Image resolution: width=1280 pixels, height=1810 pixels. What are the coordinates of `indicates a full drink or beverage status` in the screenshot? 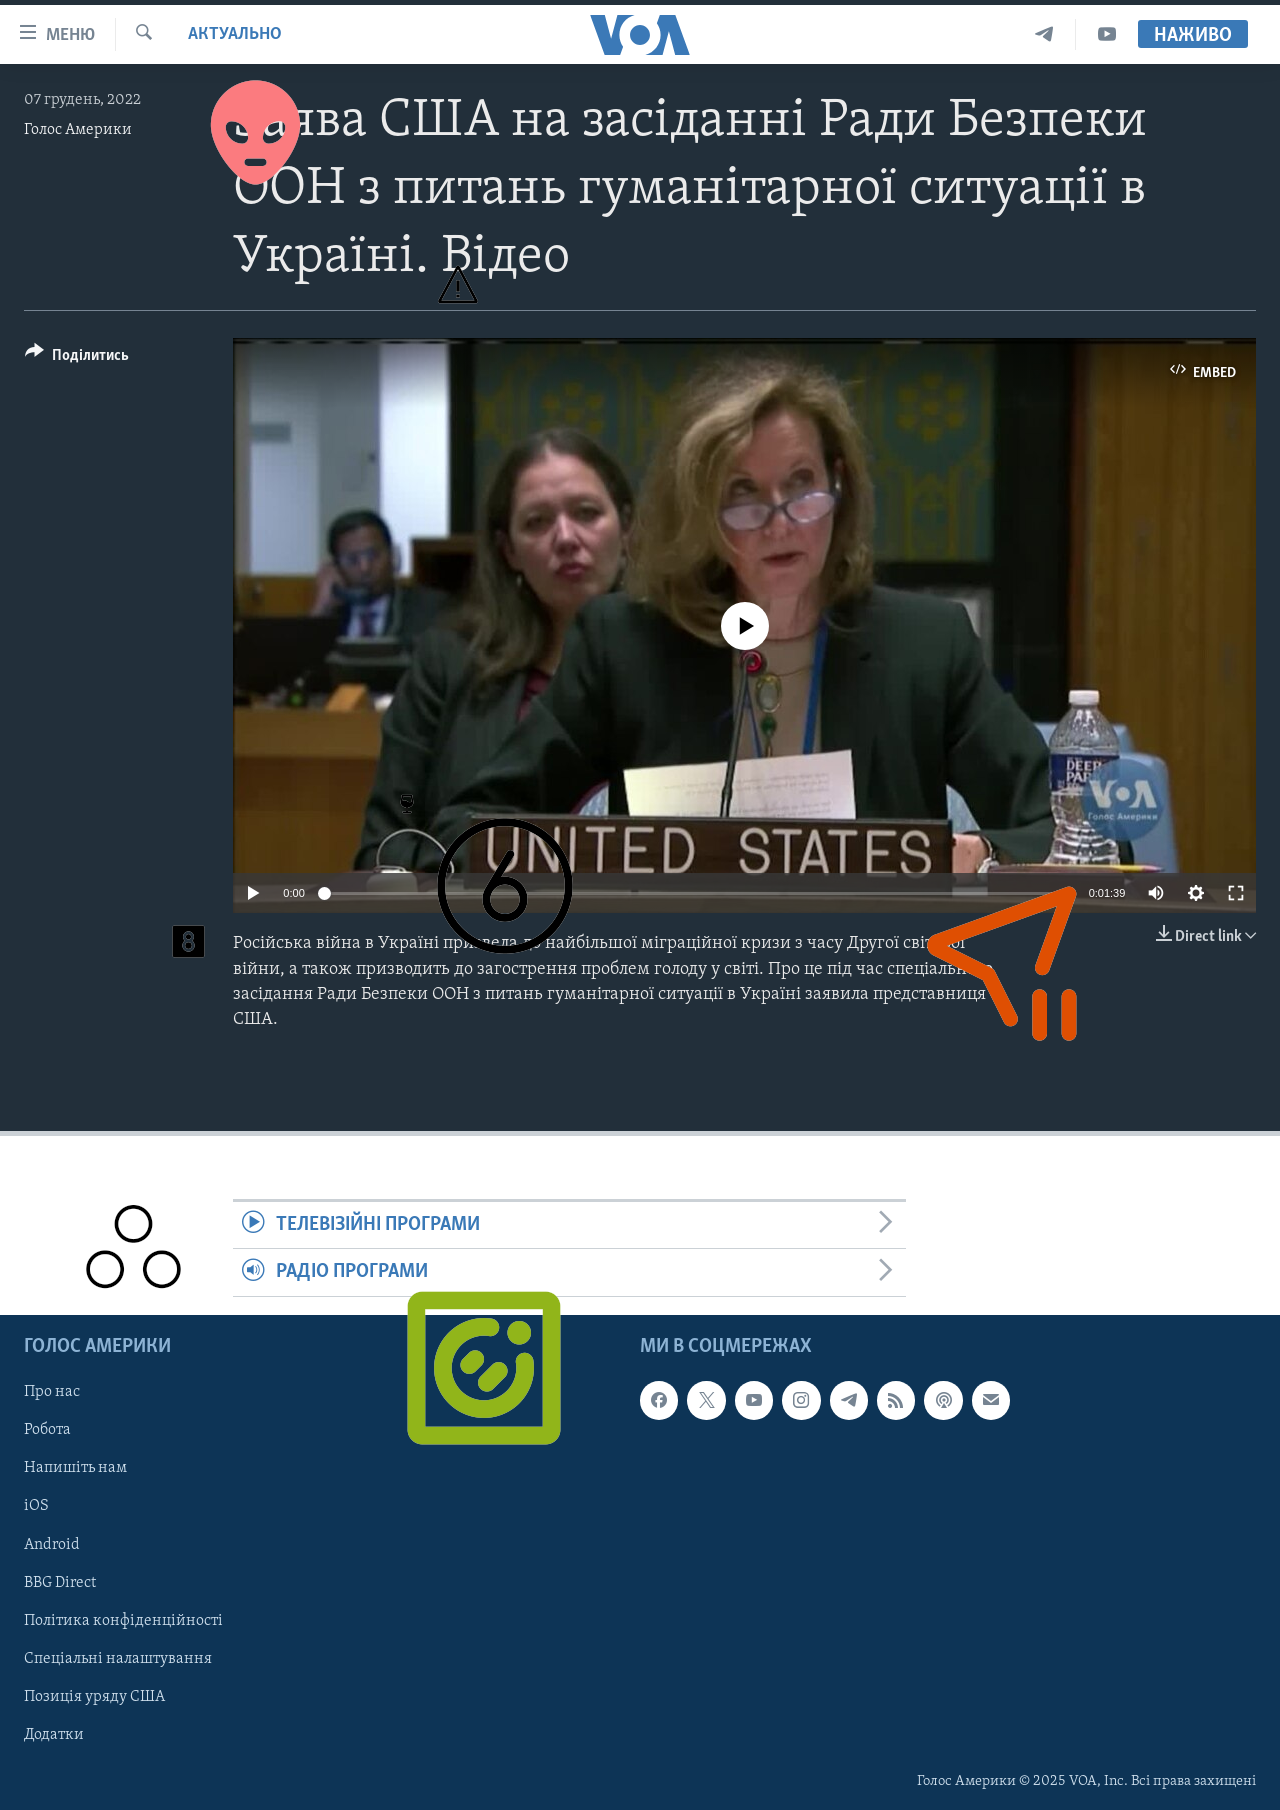 It's located at (407, 804).